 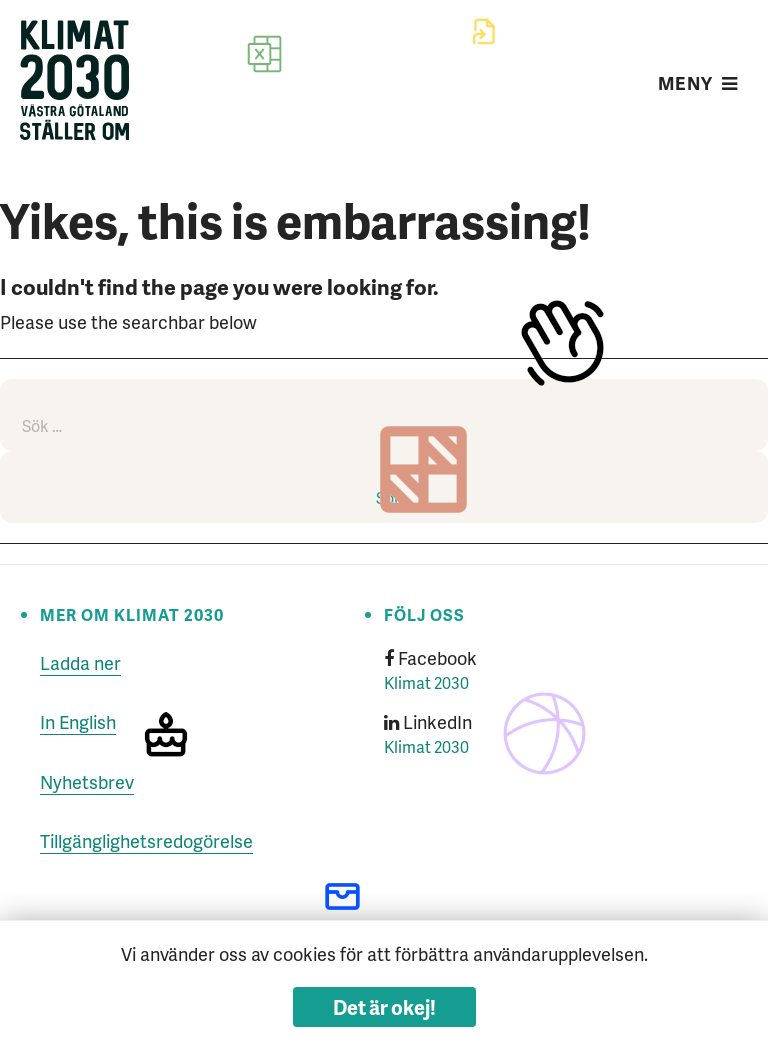 I want to click on toggle transparency grid view, so click(x=423, y=469).